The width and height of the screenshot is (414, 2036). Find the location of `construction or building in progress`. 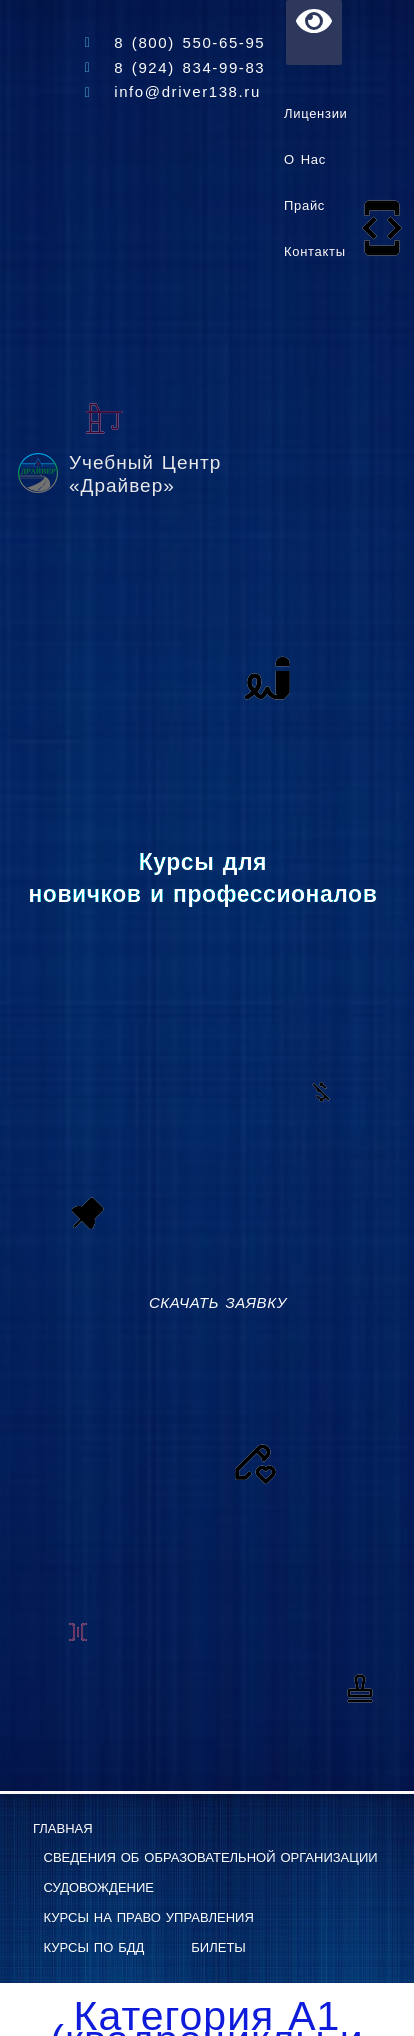

construction or building in progress is located at coordinates (103, 418).